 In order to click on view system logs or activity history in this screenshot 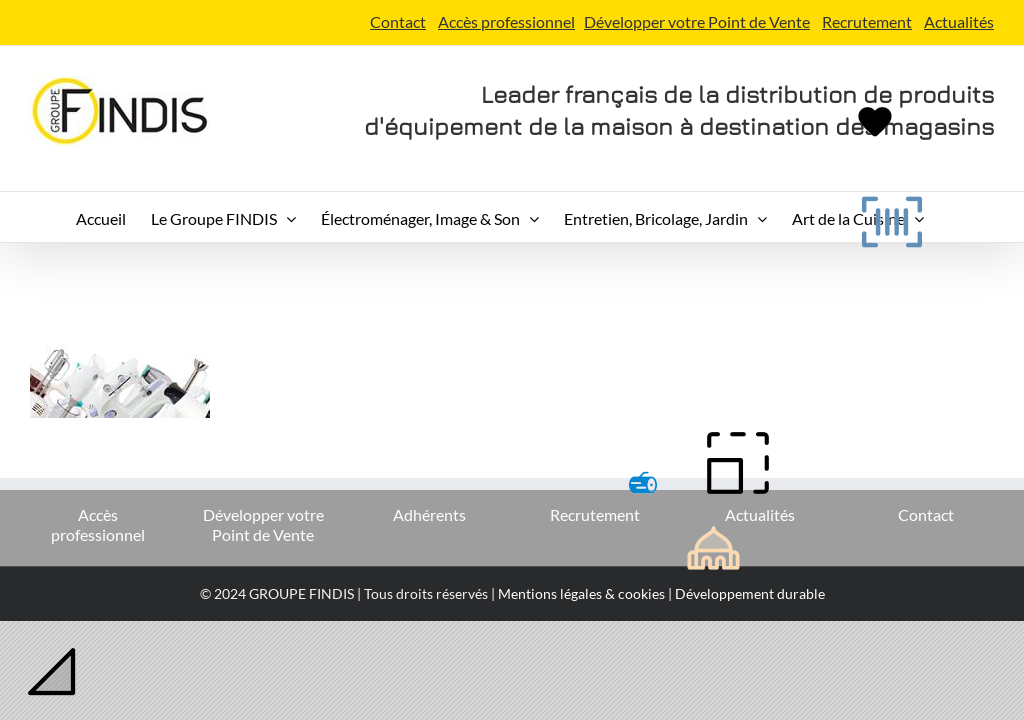, I will do `click(643, 484)`.